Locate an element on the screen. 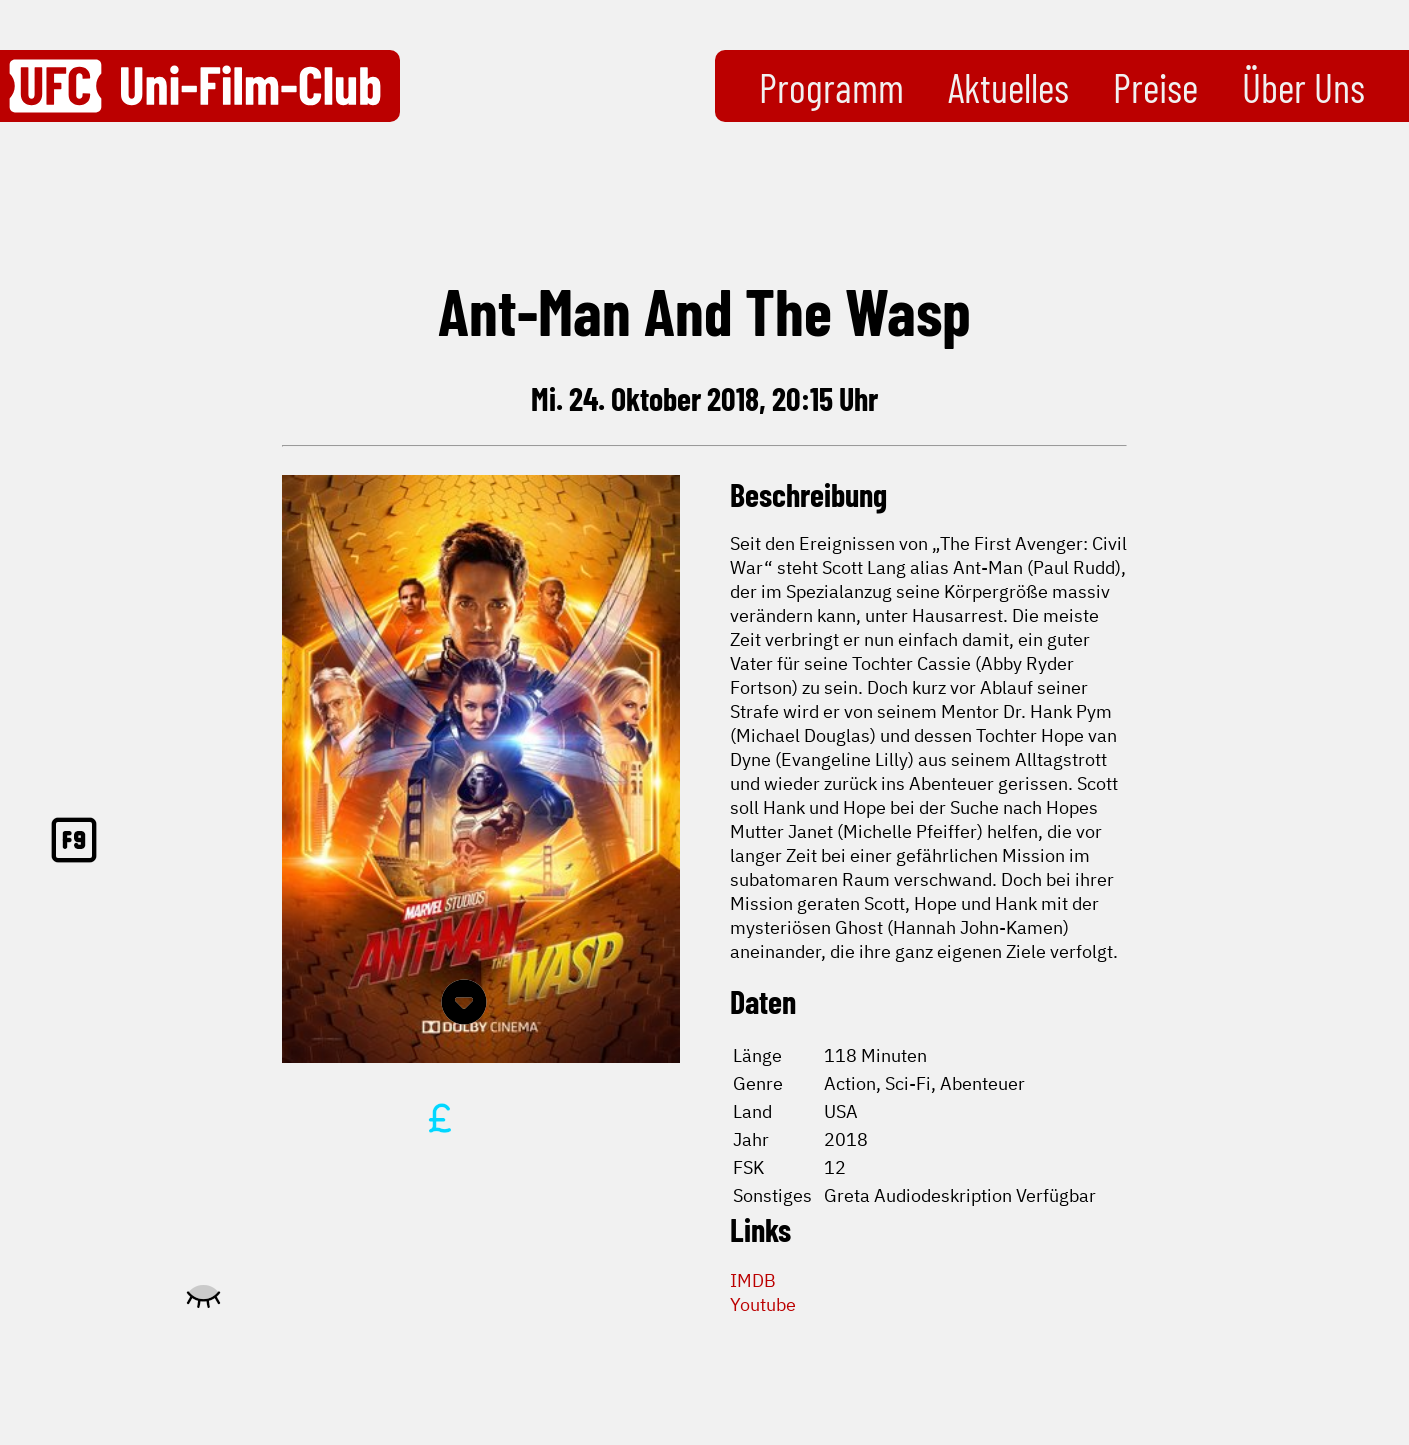  hide password or sensitive content is located at coordinates (203, 1296).